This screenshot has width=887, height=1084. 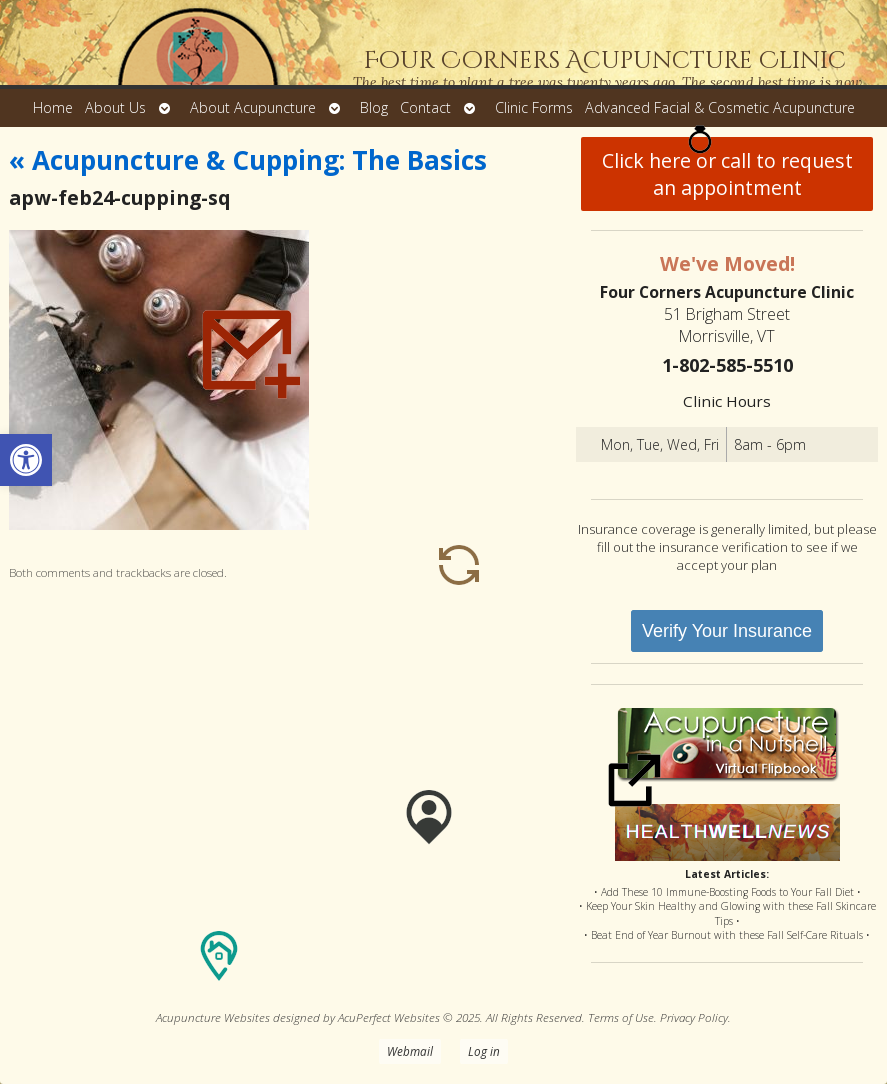 I want to click on compose a new email, so click(x=247, y=350).